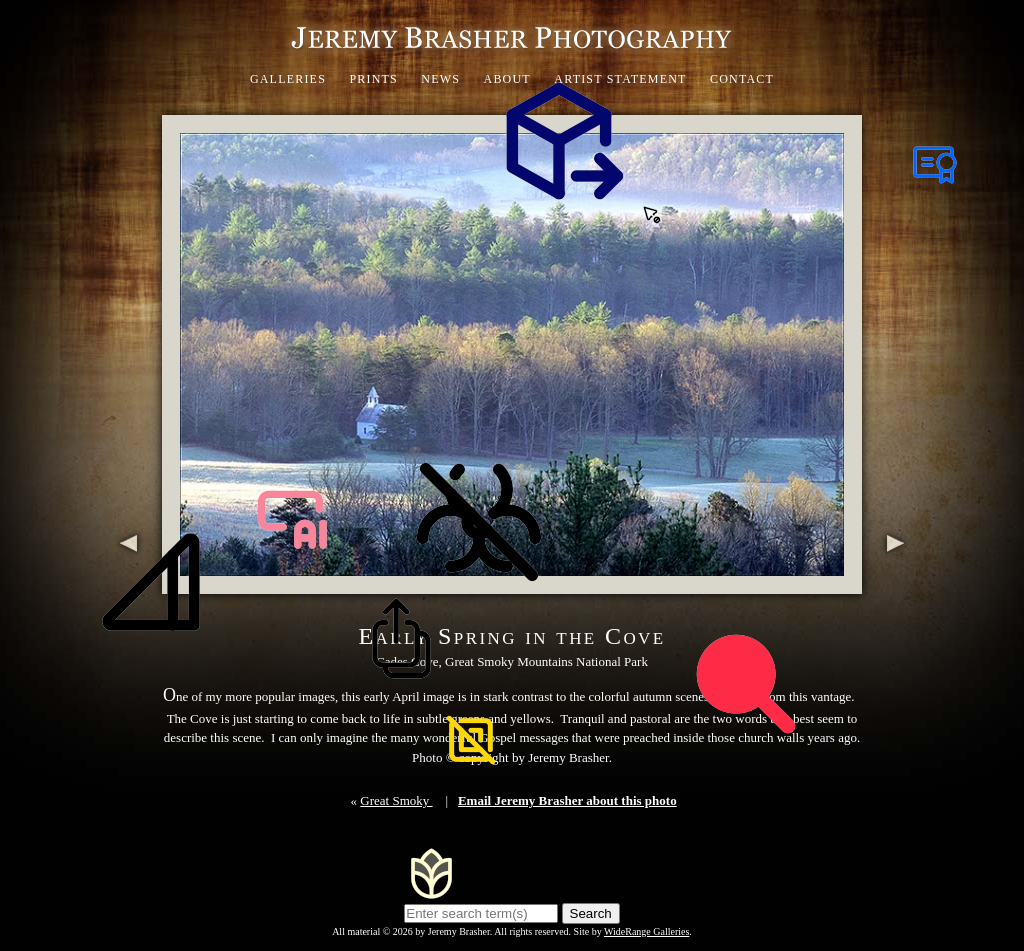  I want to click on disable box model view, so click(471, 740).